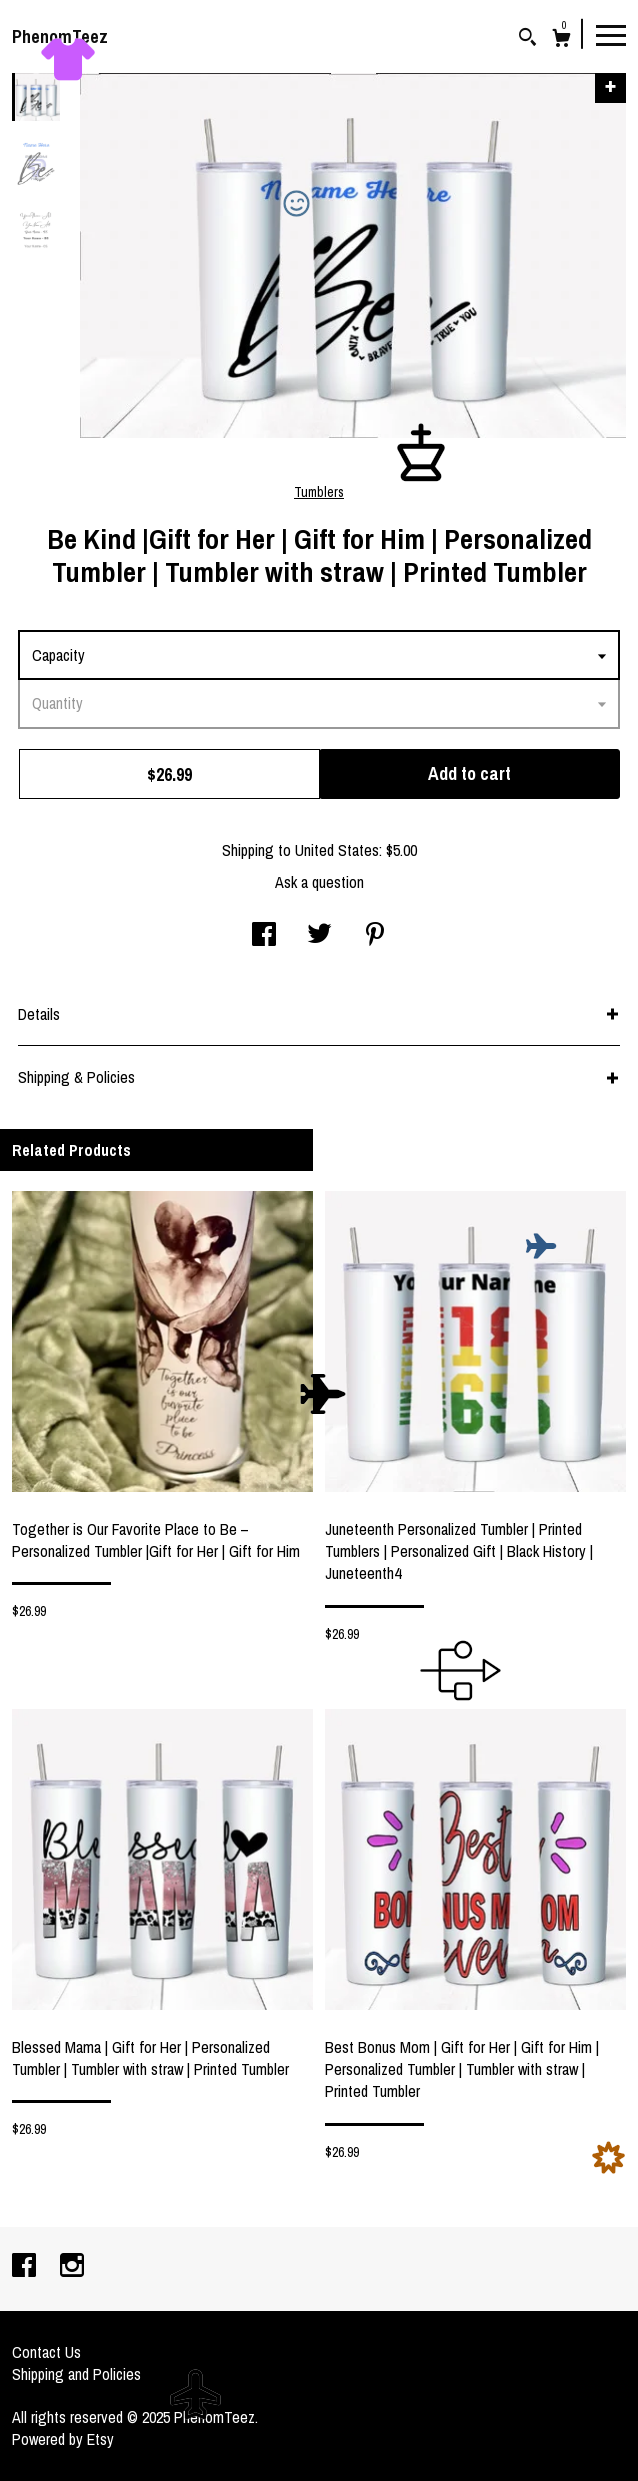 This screenshot has height=2481, width=638. Describe the element at coordinates (68, 58) in the screenshot. I see `browse clothing or apparel items` at that location.